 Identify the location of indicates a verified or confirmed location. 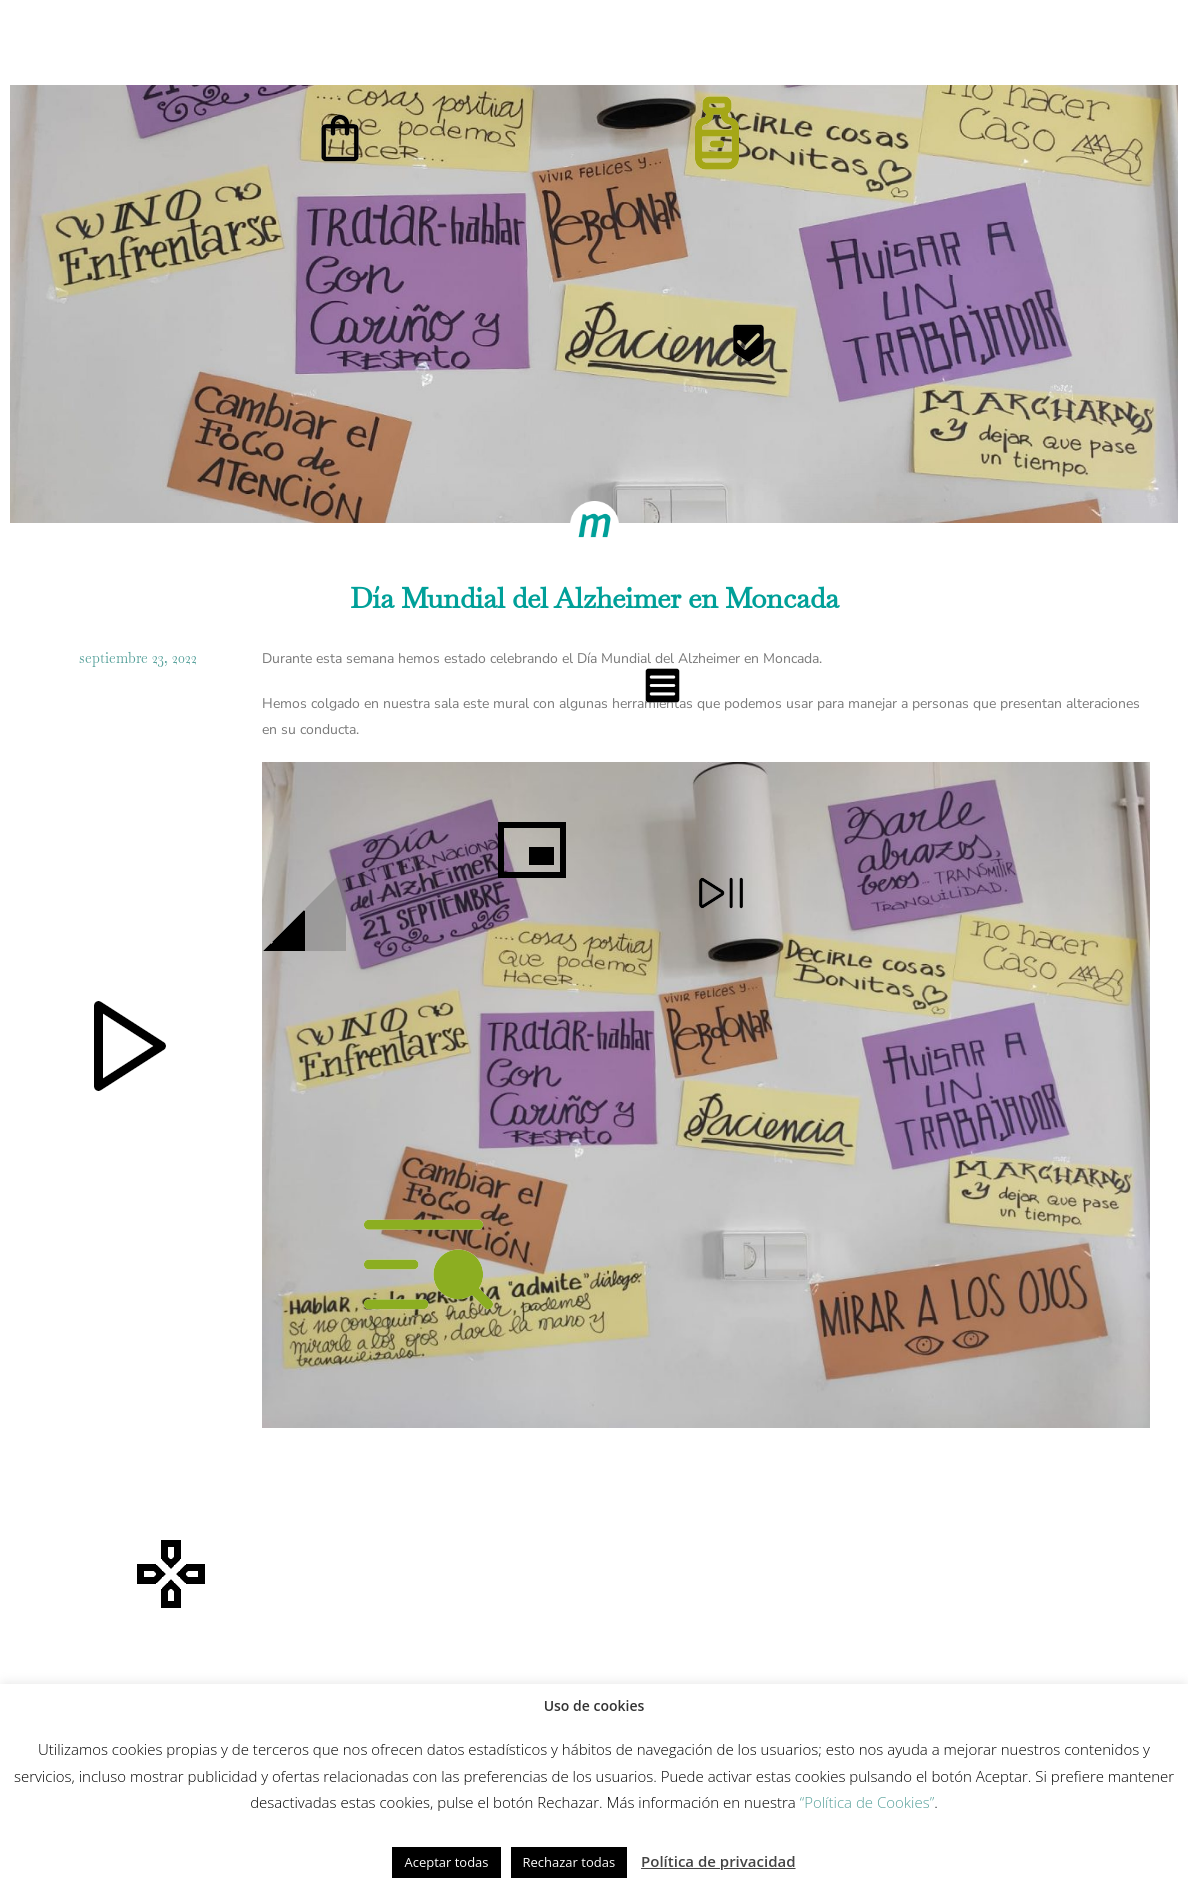
(748, 343).